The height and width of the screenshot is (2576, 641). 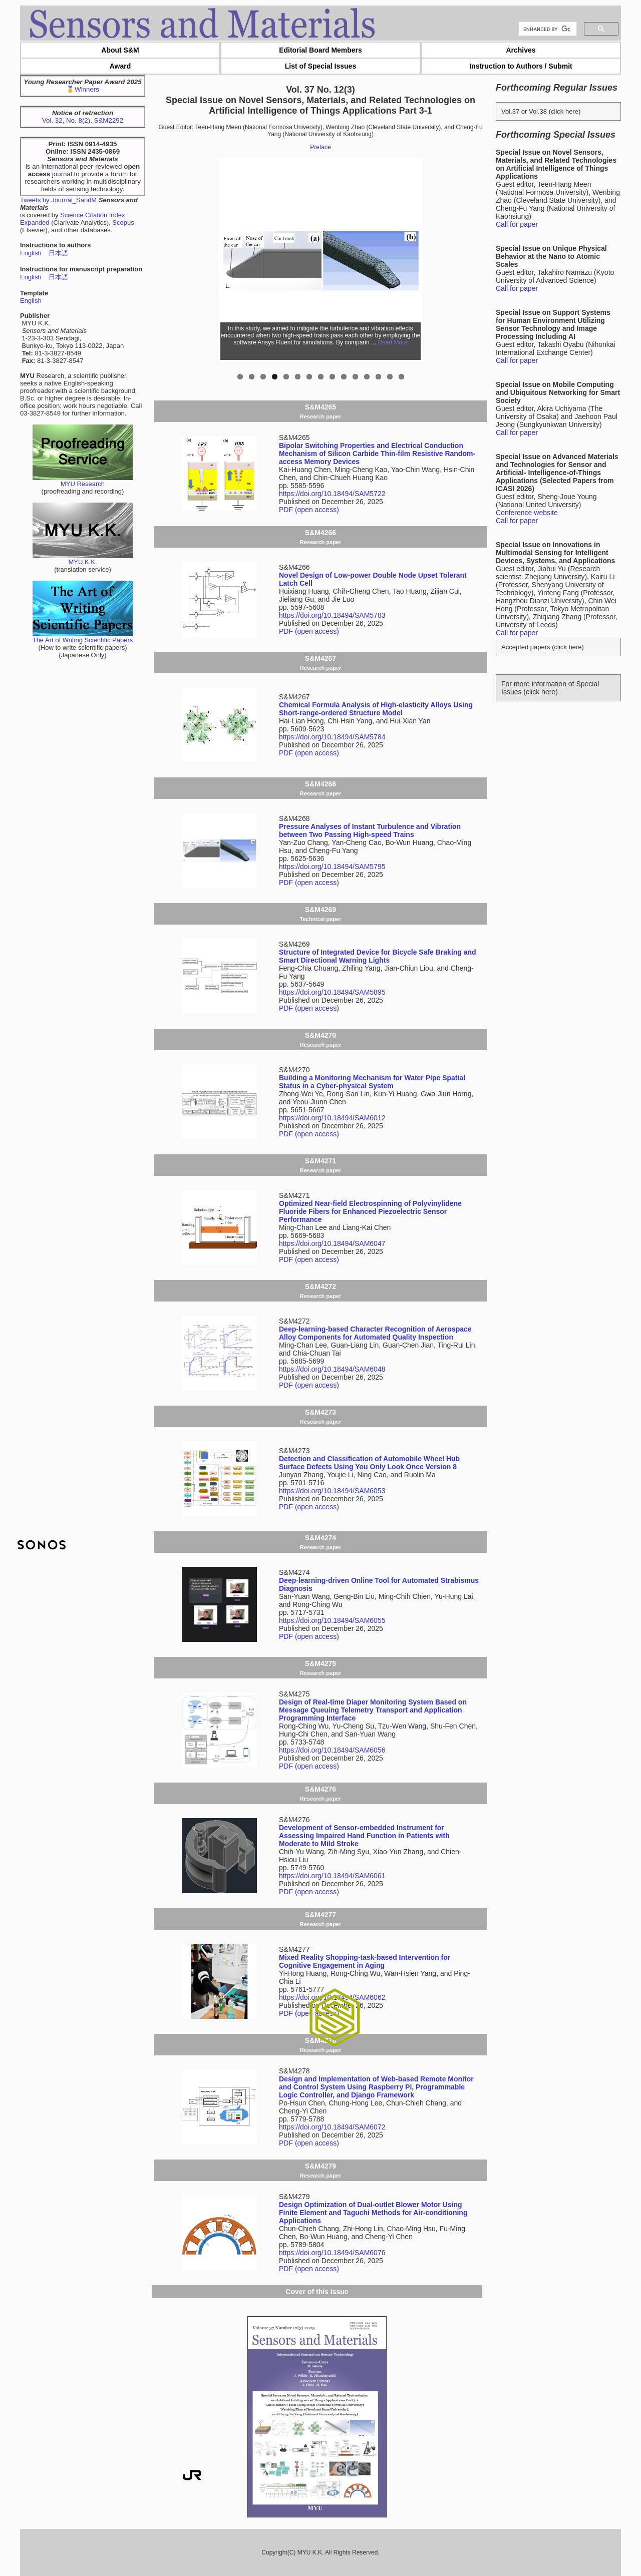 I want to click on open the Sonos app, so click(x=42, y=1545).